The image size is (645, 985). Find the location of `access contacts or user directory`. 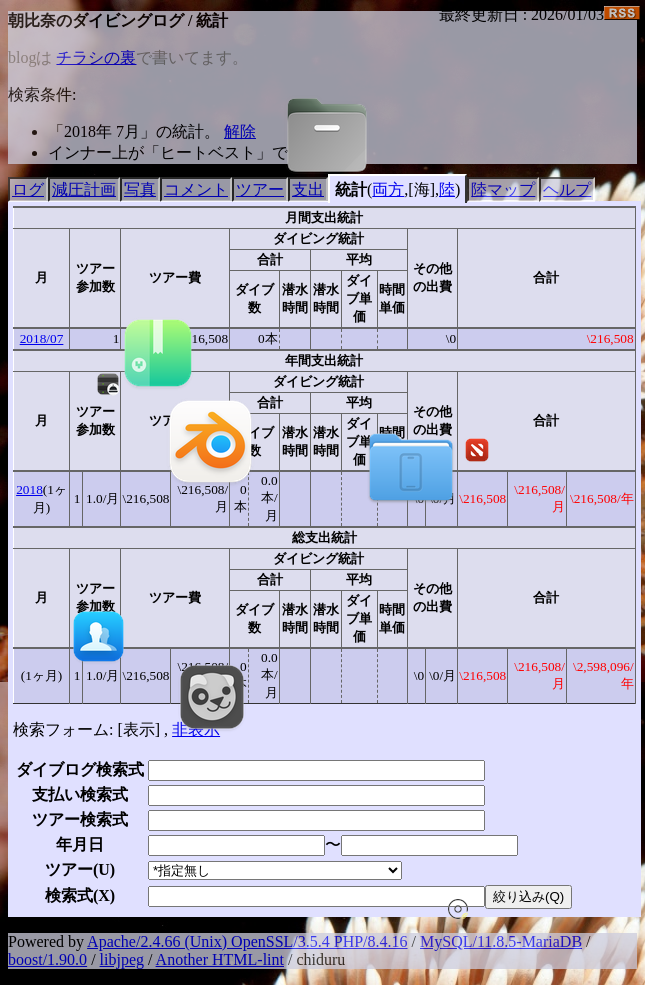

access contacts or user directory is located at coordinates (98, 636).